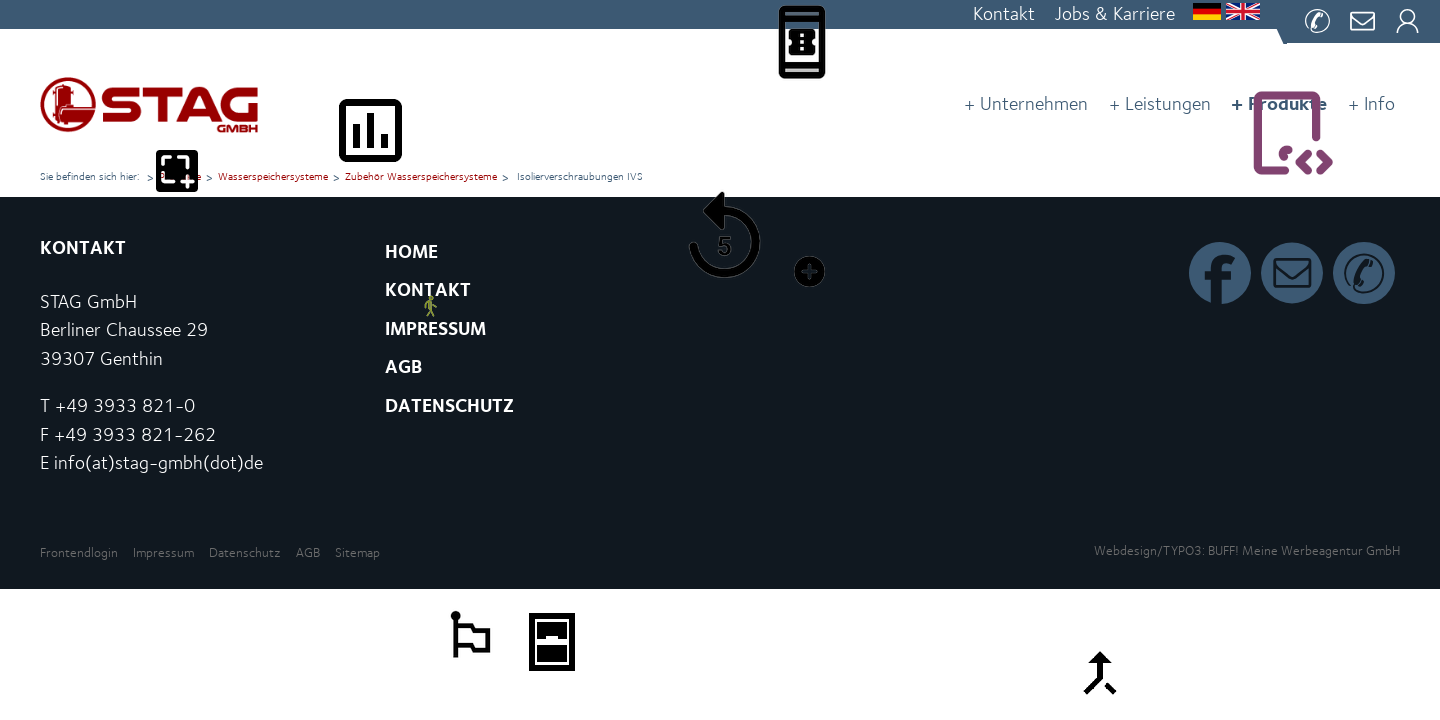 The image size is (1440, 720). I want to click on insert a chart or graph into a document, so click(370, 130).